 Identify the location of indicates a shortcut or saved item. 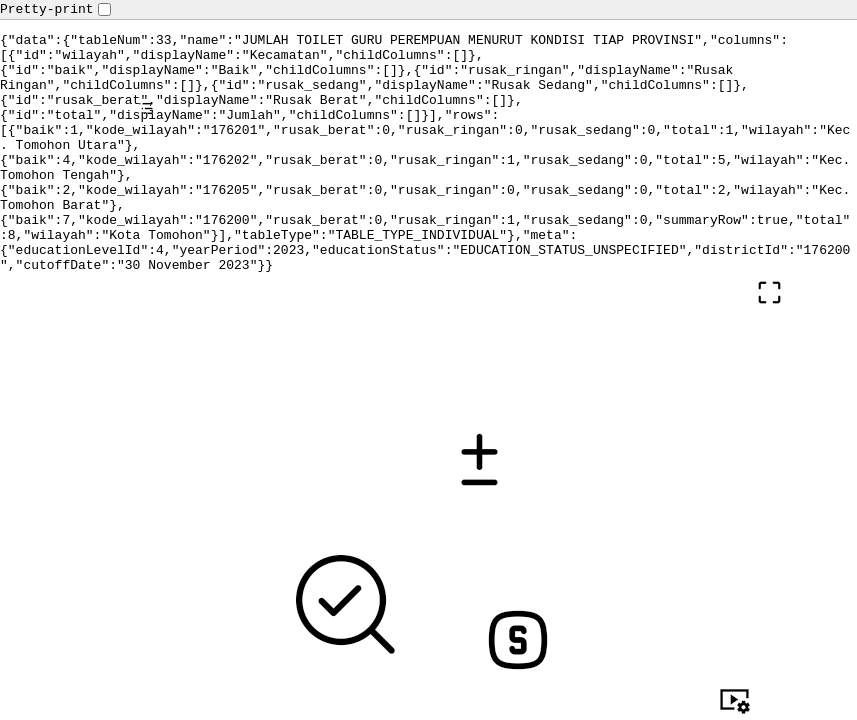
(518, 640).